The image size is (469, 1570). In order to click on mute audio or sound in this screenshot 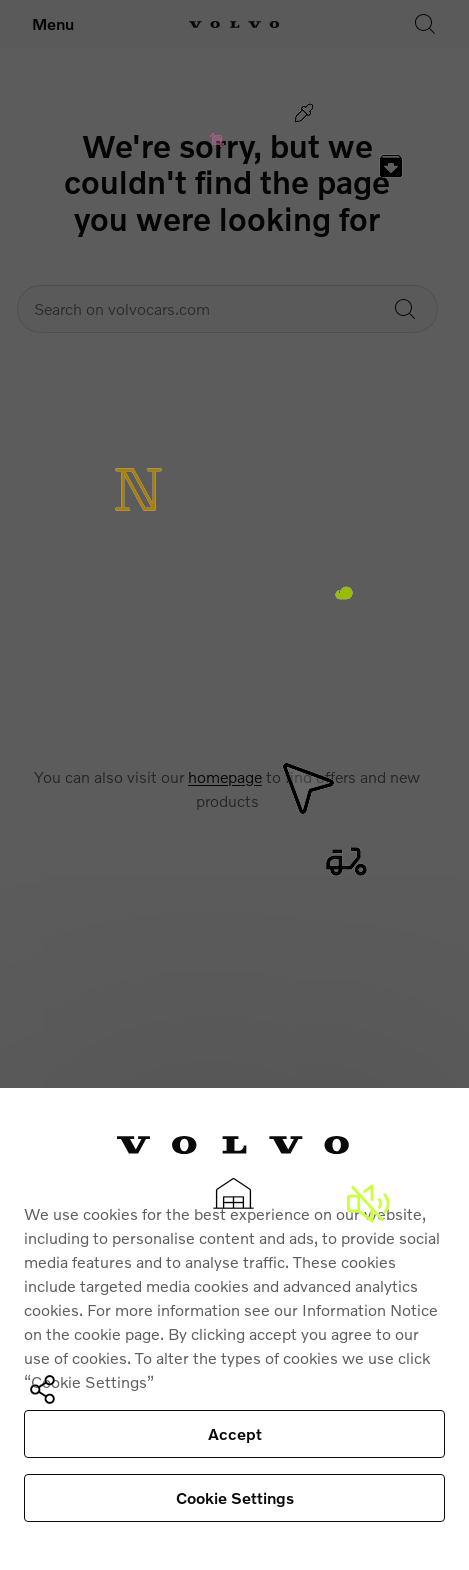, I will do `click(367, 1203)`.